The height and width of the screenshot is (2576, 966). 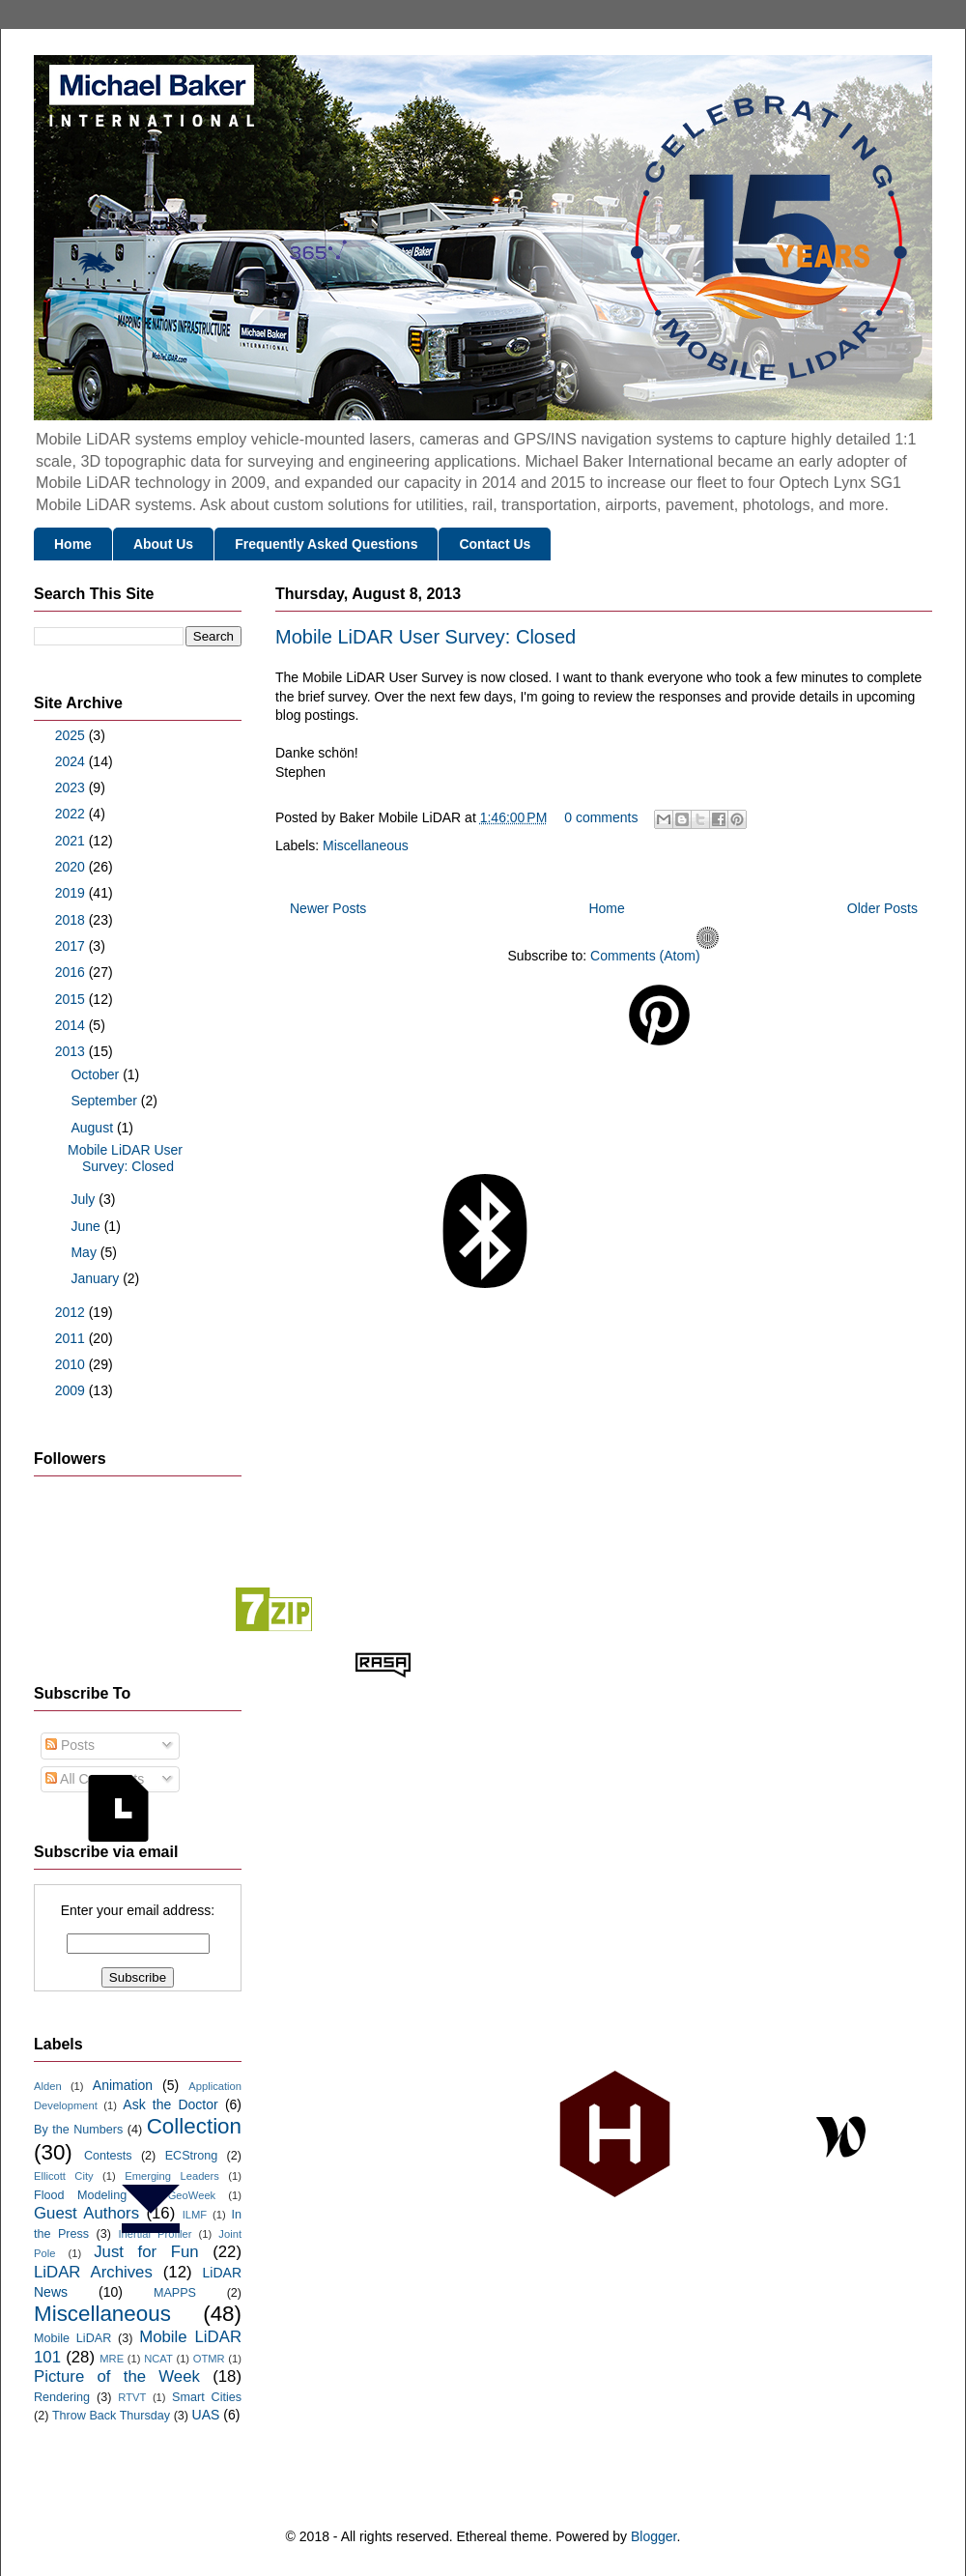 What do you see at coordinates (383, 1665) in the screenshot?
I see `rasa company logo` at bounding box center [383, 1665].